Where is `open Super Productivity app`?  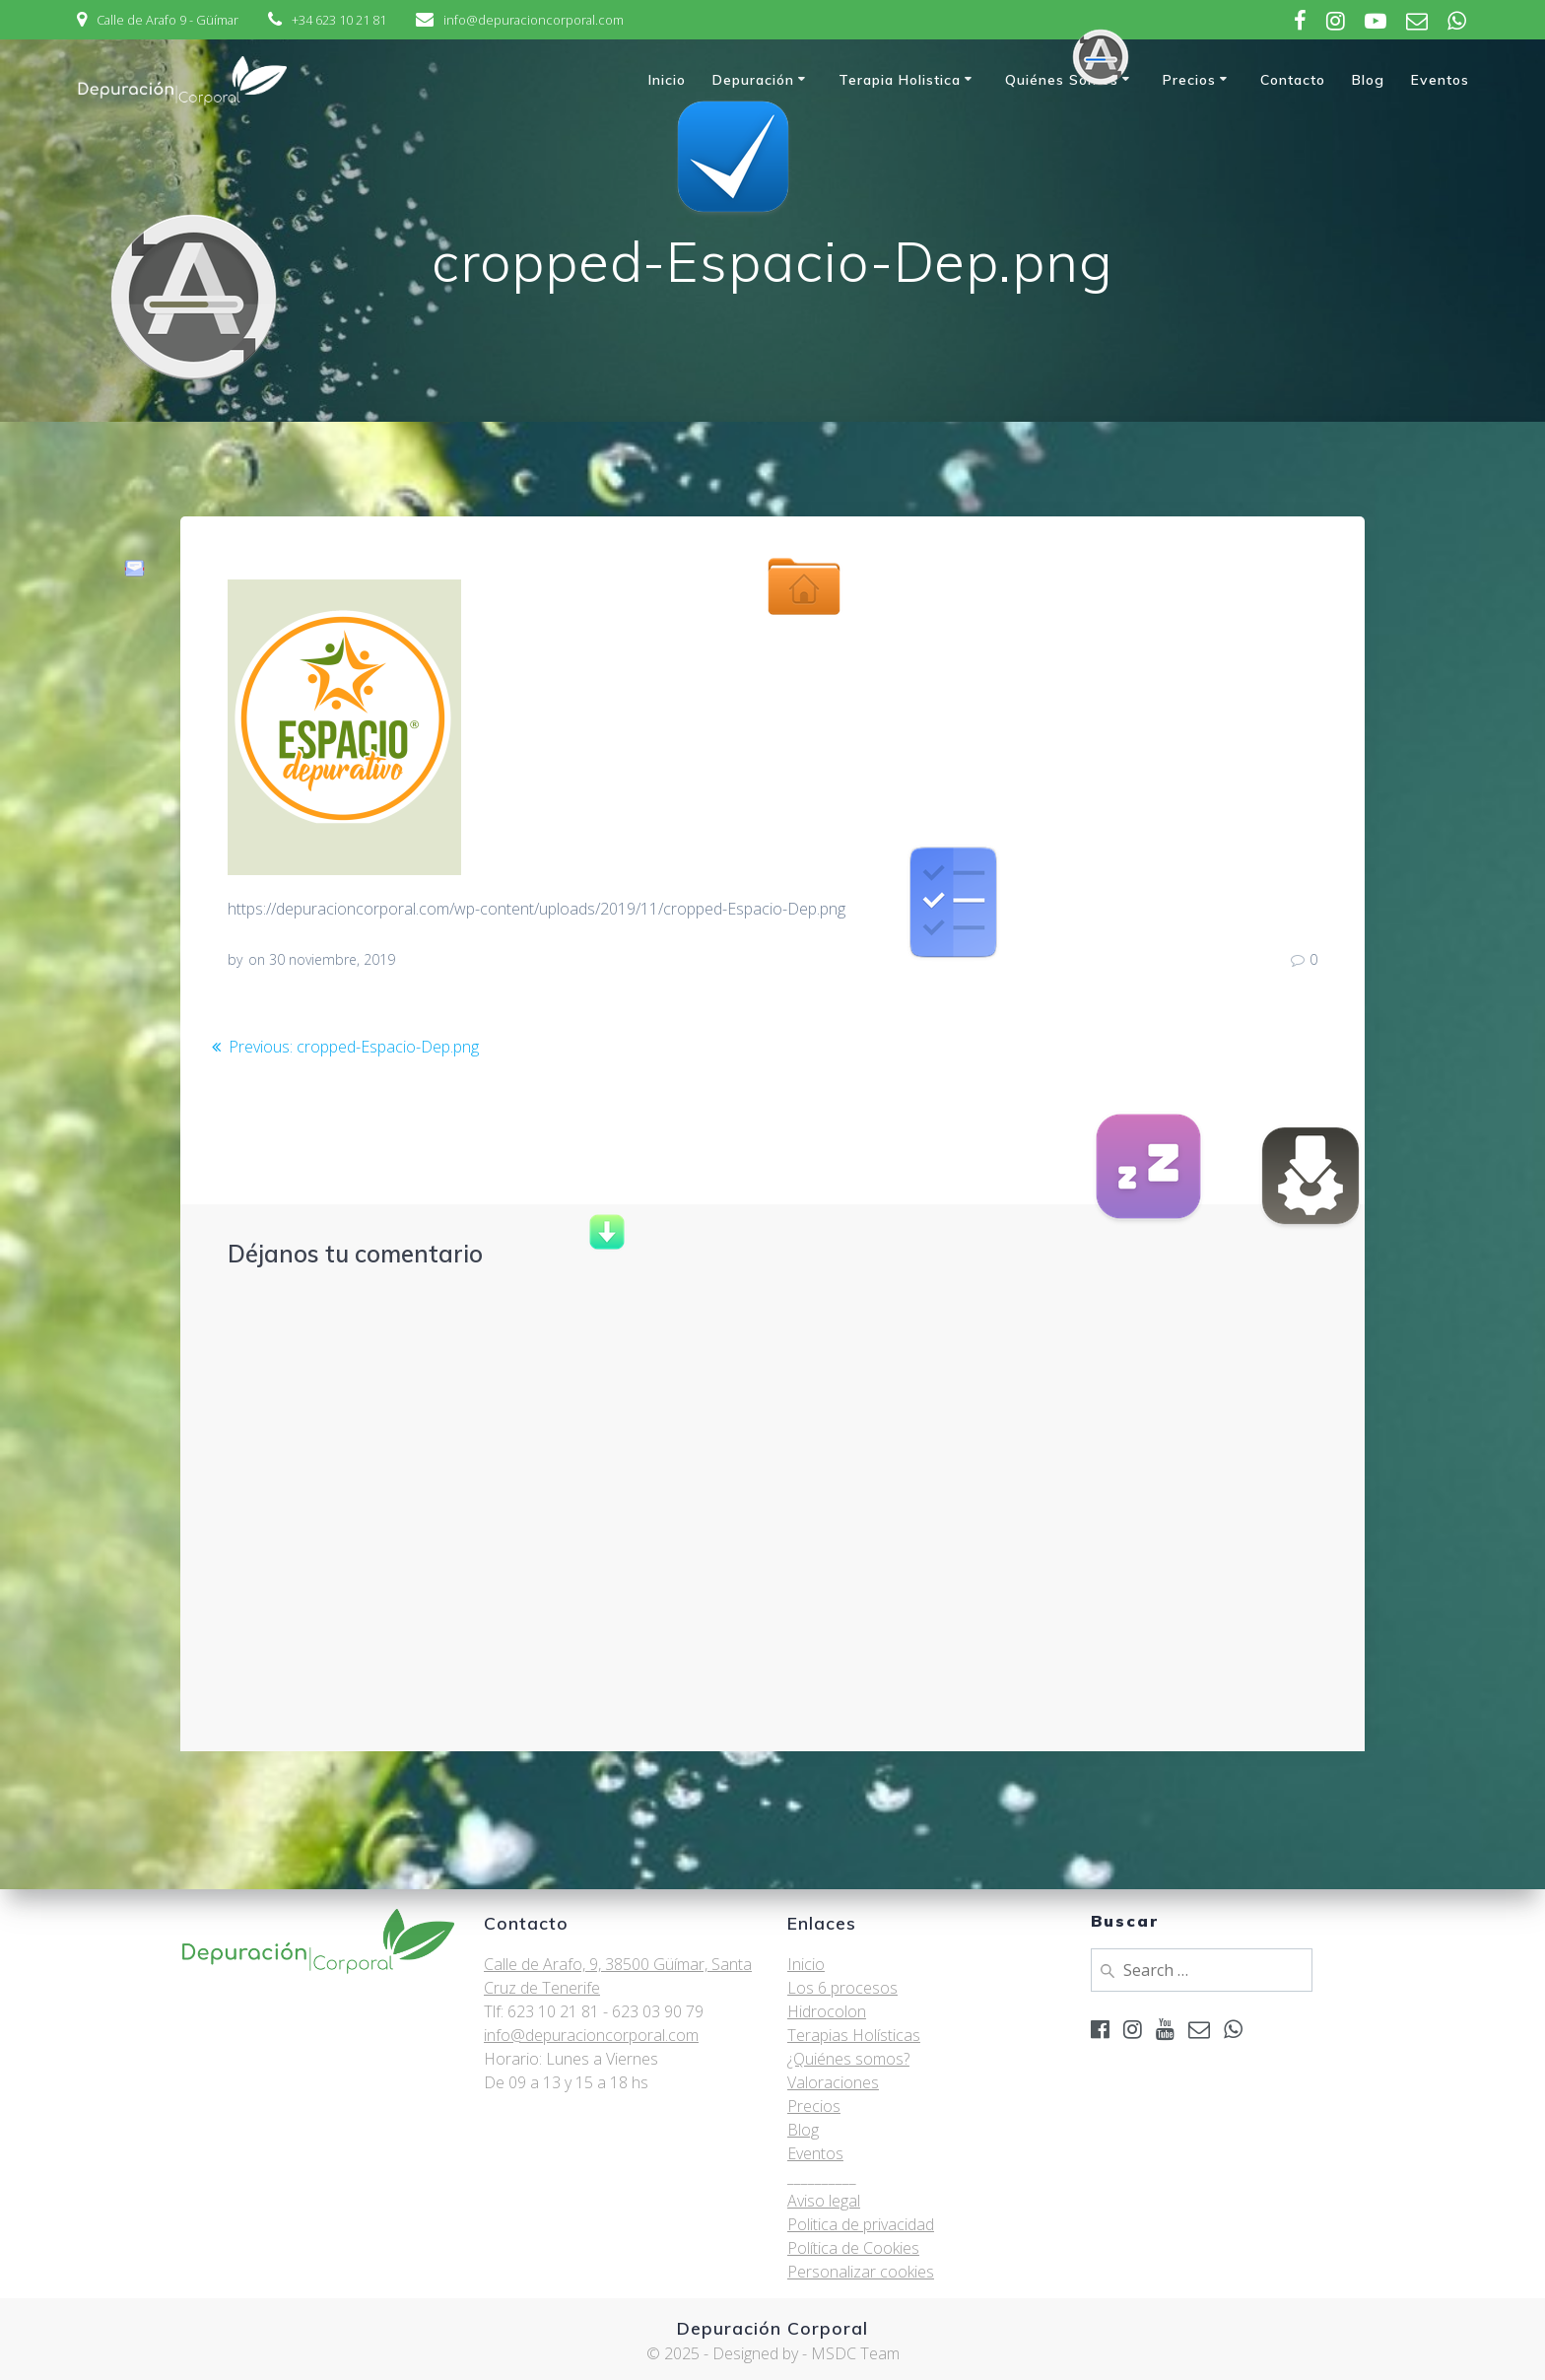 open Super Productivity app is located at coordinates (733, 157).